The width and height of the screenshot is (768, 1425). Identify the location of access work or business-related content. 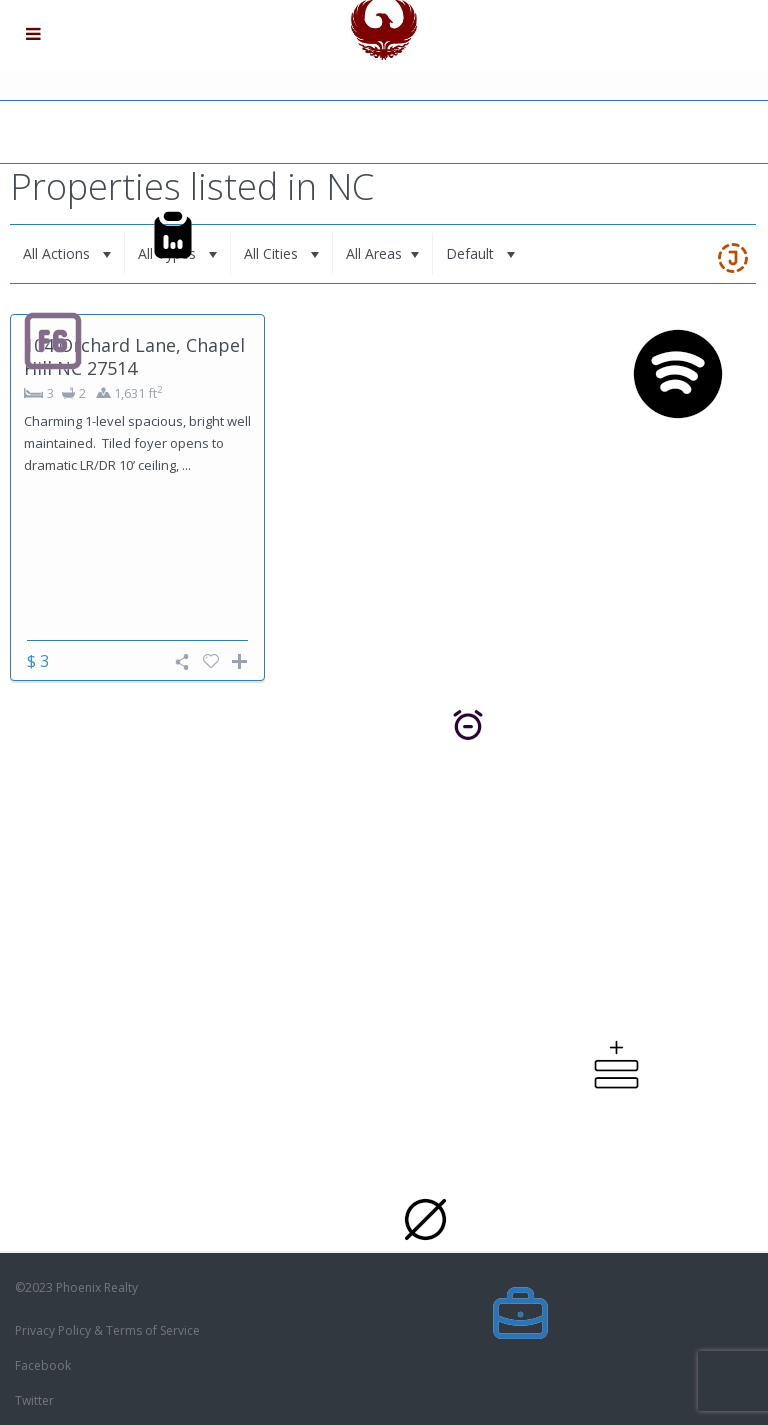
(520, 1314).